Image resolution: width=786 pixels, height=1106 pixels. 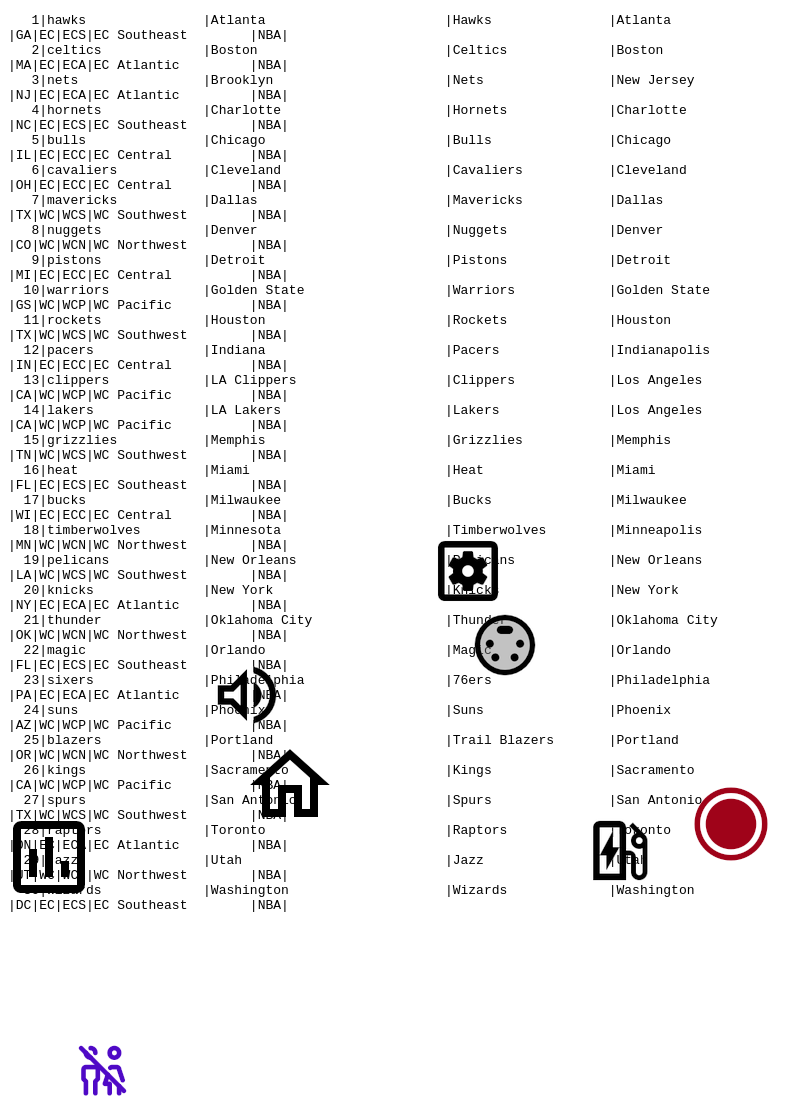 What do you see at coordinates (290, 785) in the screenshot?
I see `navigate to home screen` at bounding box center [290, 785].